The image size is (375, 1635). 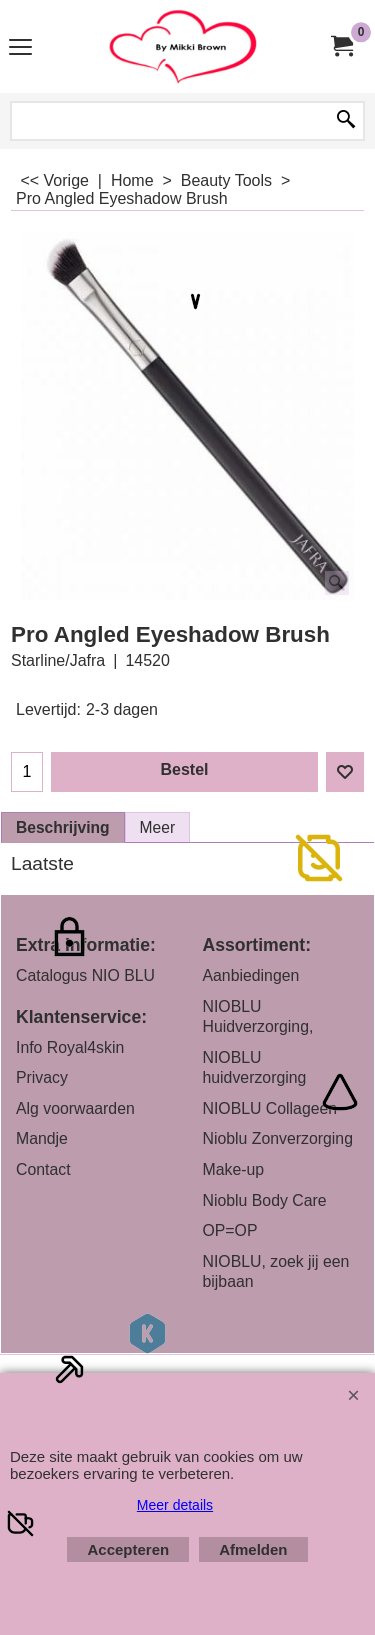 What do you see at coordinates (340, 1093) in the screenshot?
I see `indicates 3D or shape tools` at bounding box center [340, 1093].